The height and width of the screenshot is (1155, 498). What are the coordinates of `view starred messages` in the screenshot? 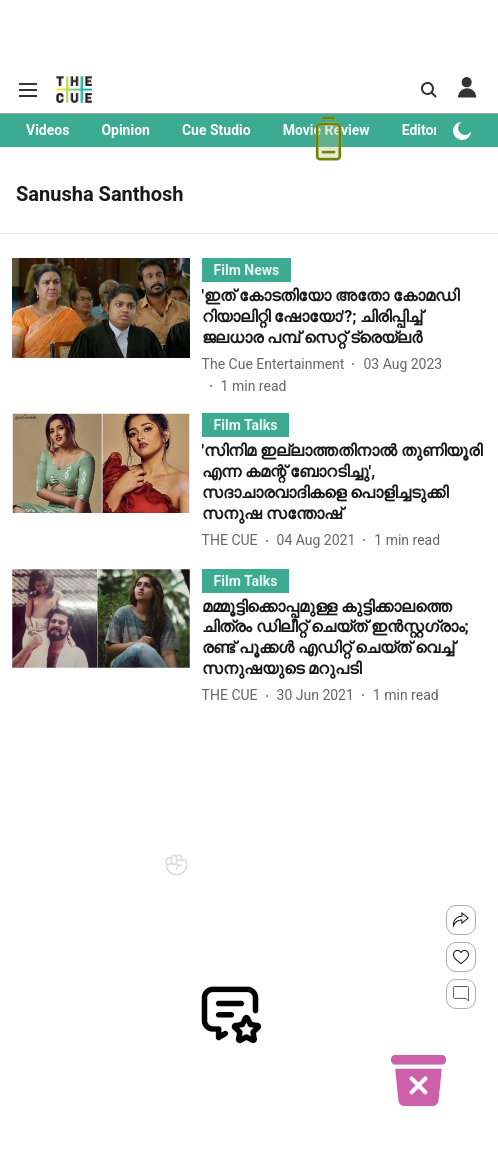 It's located at (230, 1012).